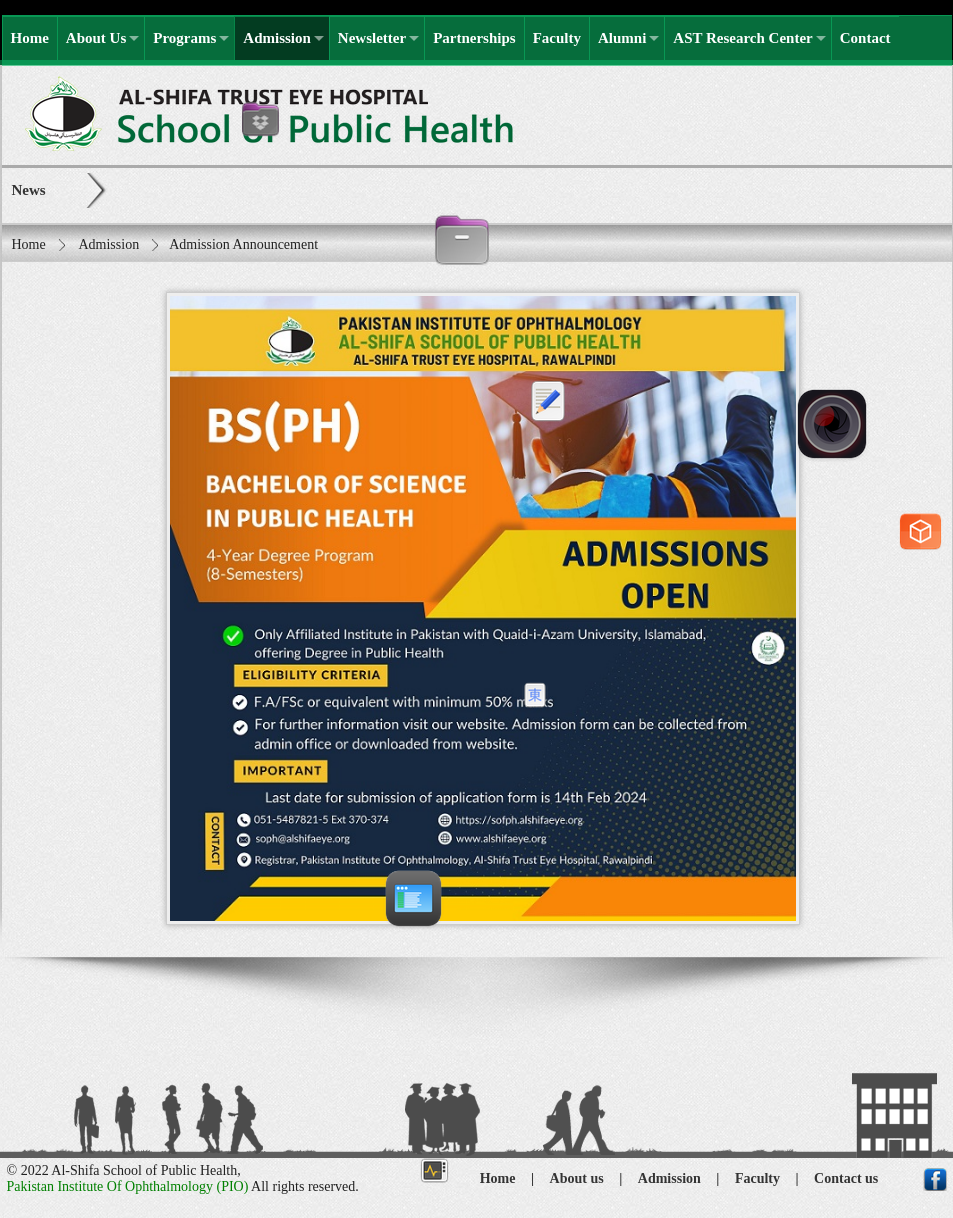  I want to click on open a 3D model file in OBJ format, so click(920, 530).